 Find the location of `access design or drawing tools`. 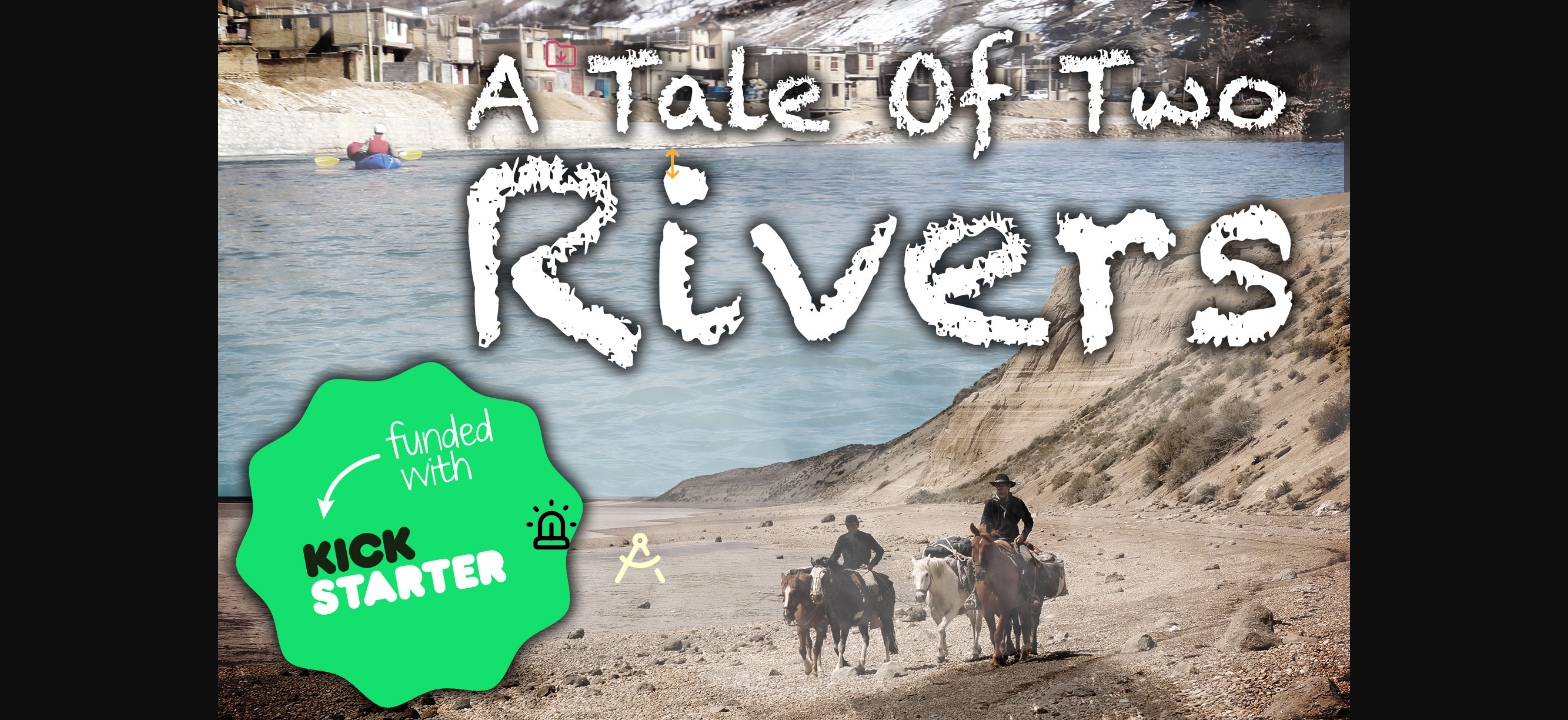

access design or drawing tools is located at coordinates (640, 558).